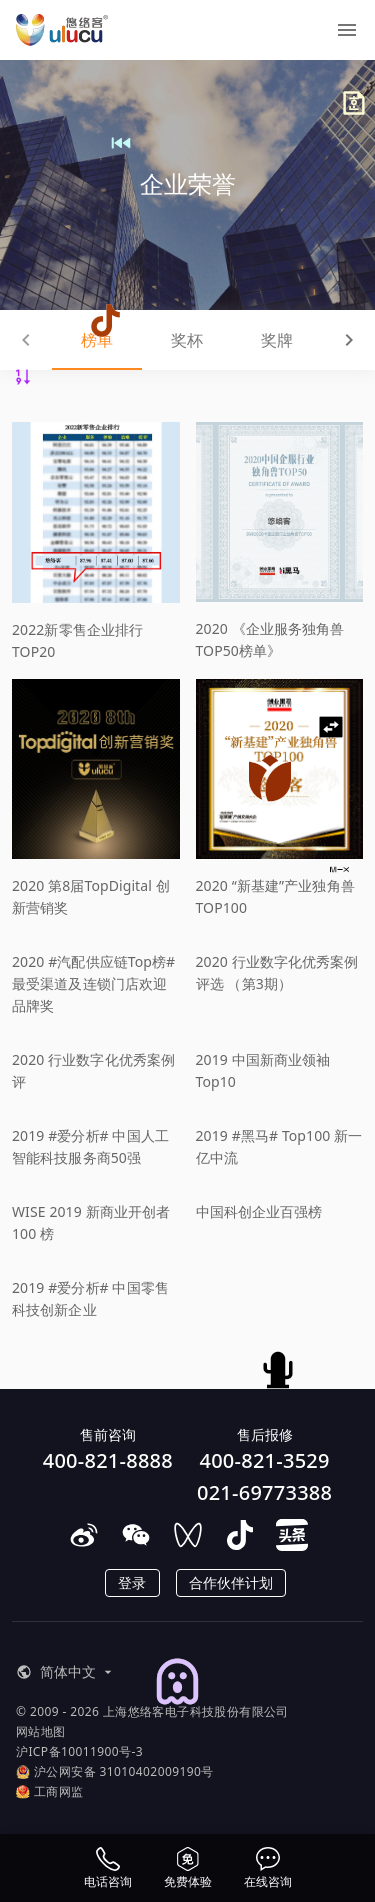  What do you see at coordinates (354, 103) in the screenshot?
I see `open a Hangul Word Processor (.hwp) document` at bounding box center [354, 103].